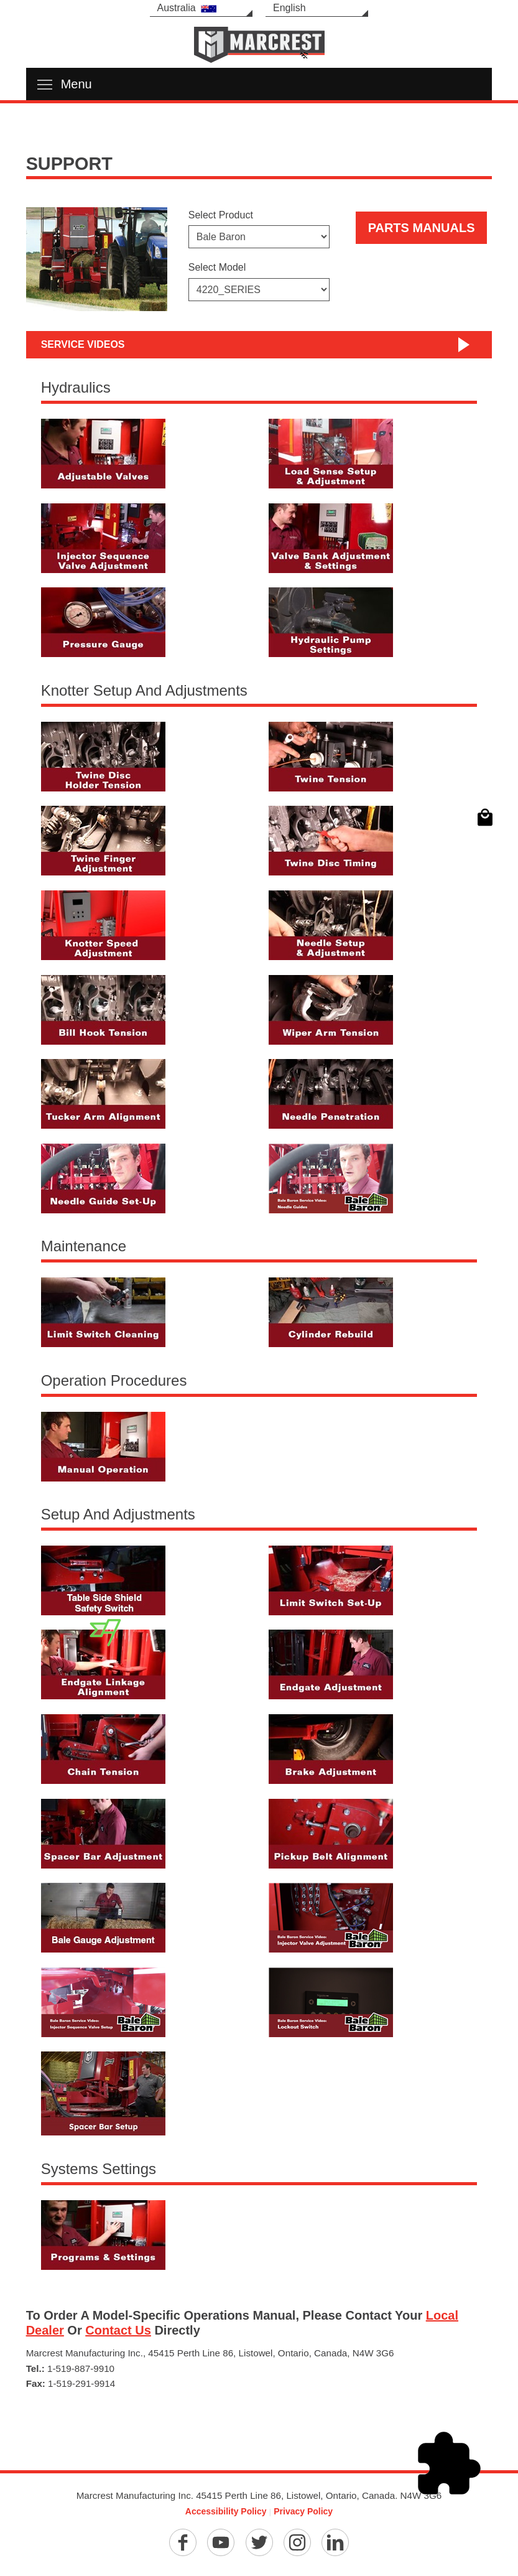 The image size is (518, 2576). Describe the element at coordinates (485, 818) in the screenshot. I see `open shopping or store section` at that location.